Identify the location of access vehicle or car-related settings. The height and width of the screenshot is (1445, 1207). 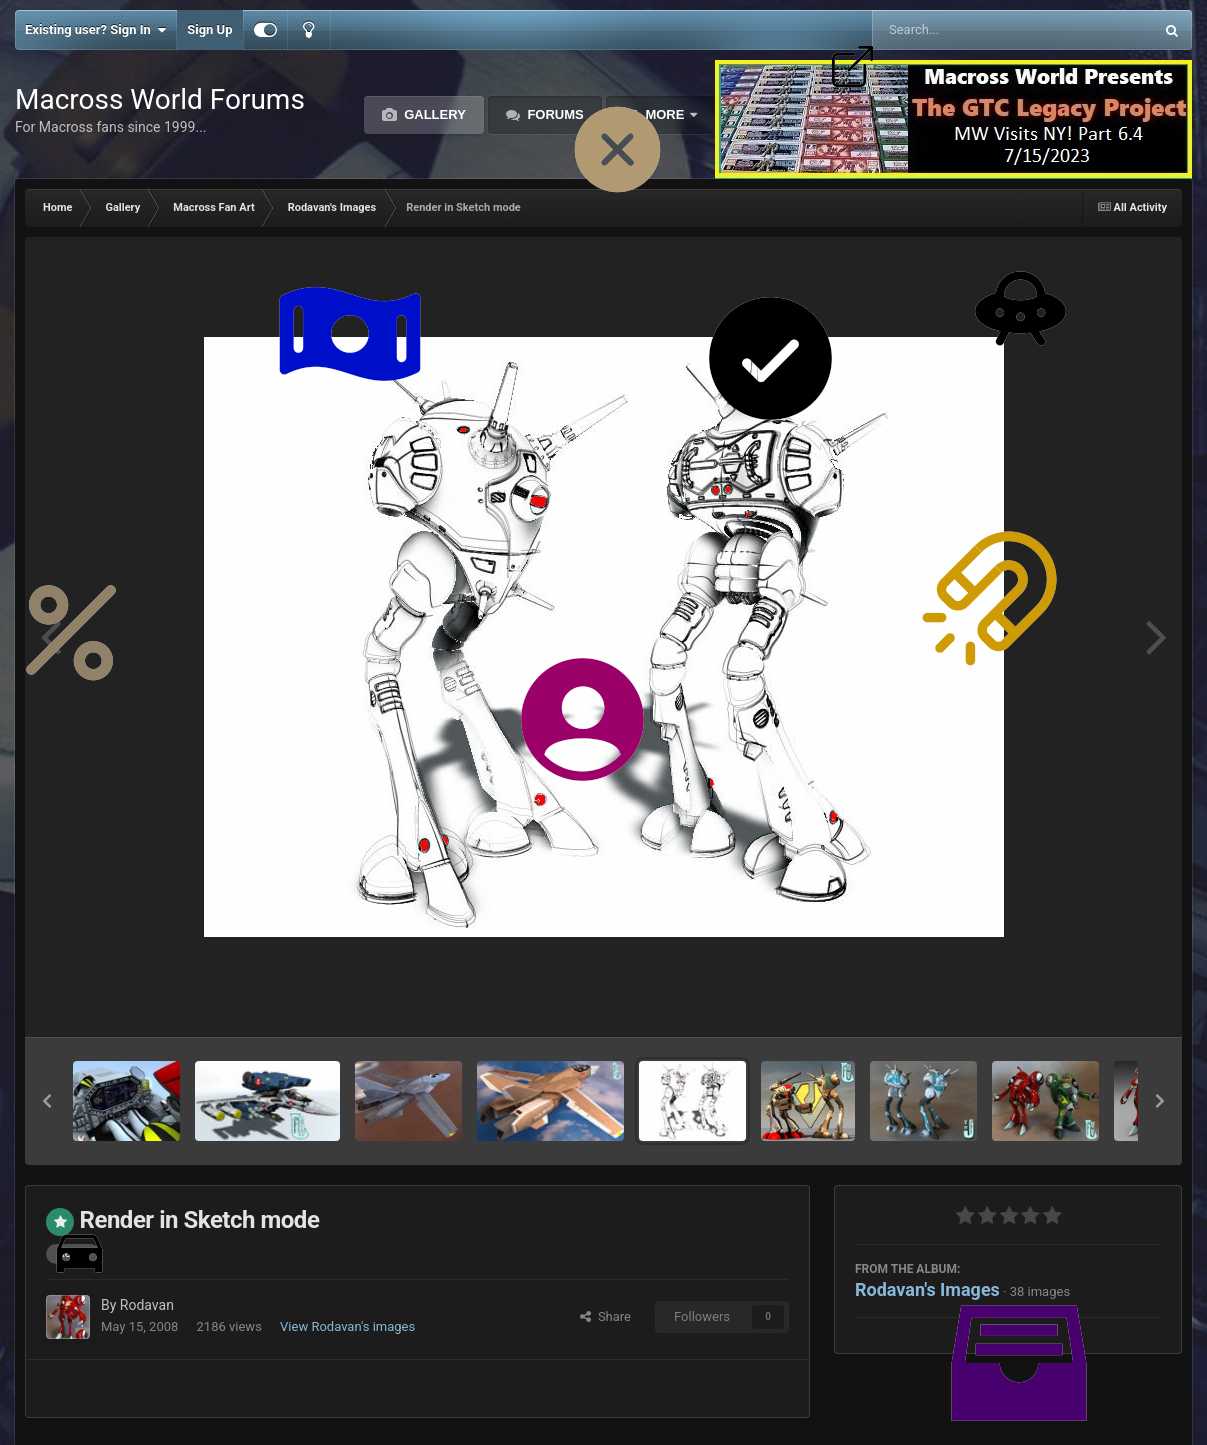
(79, 1253).